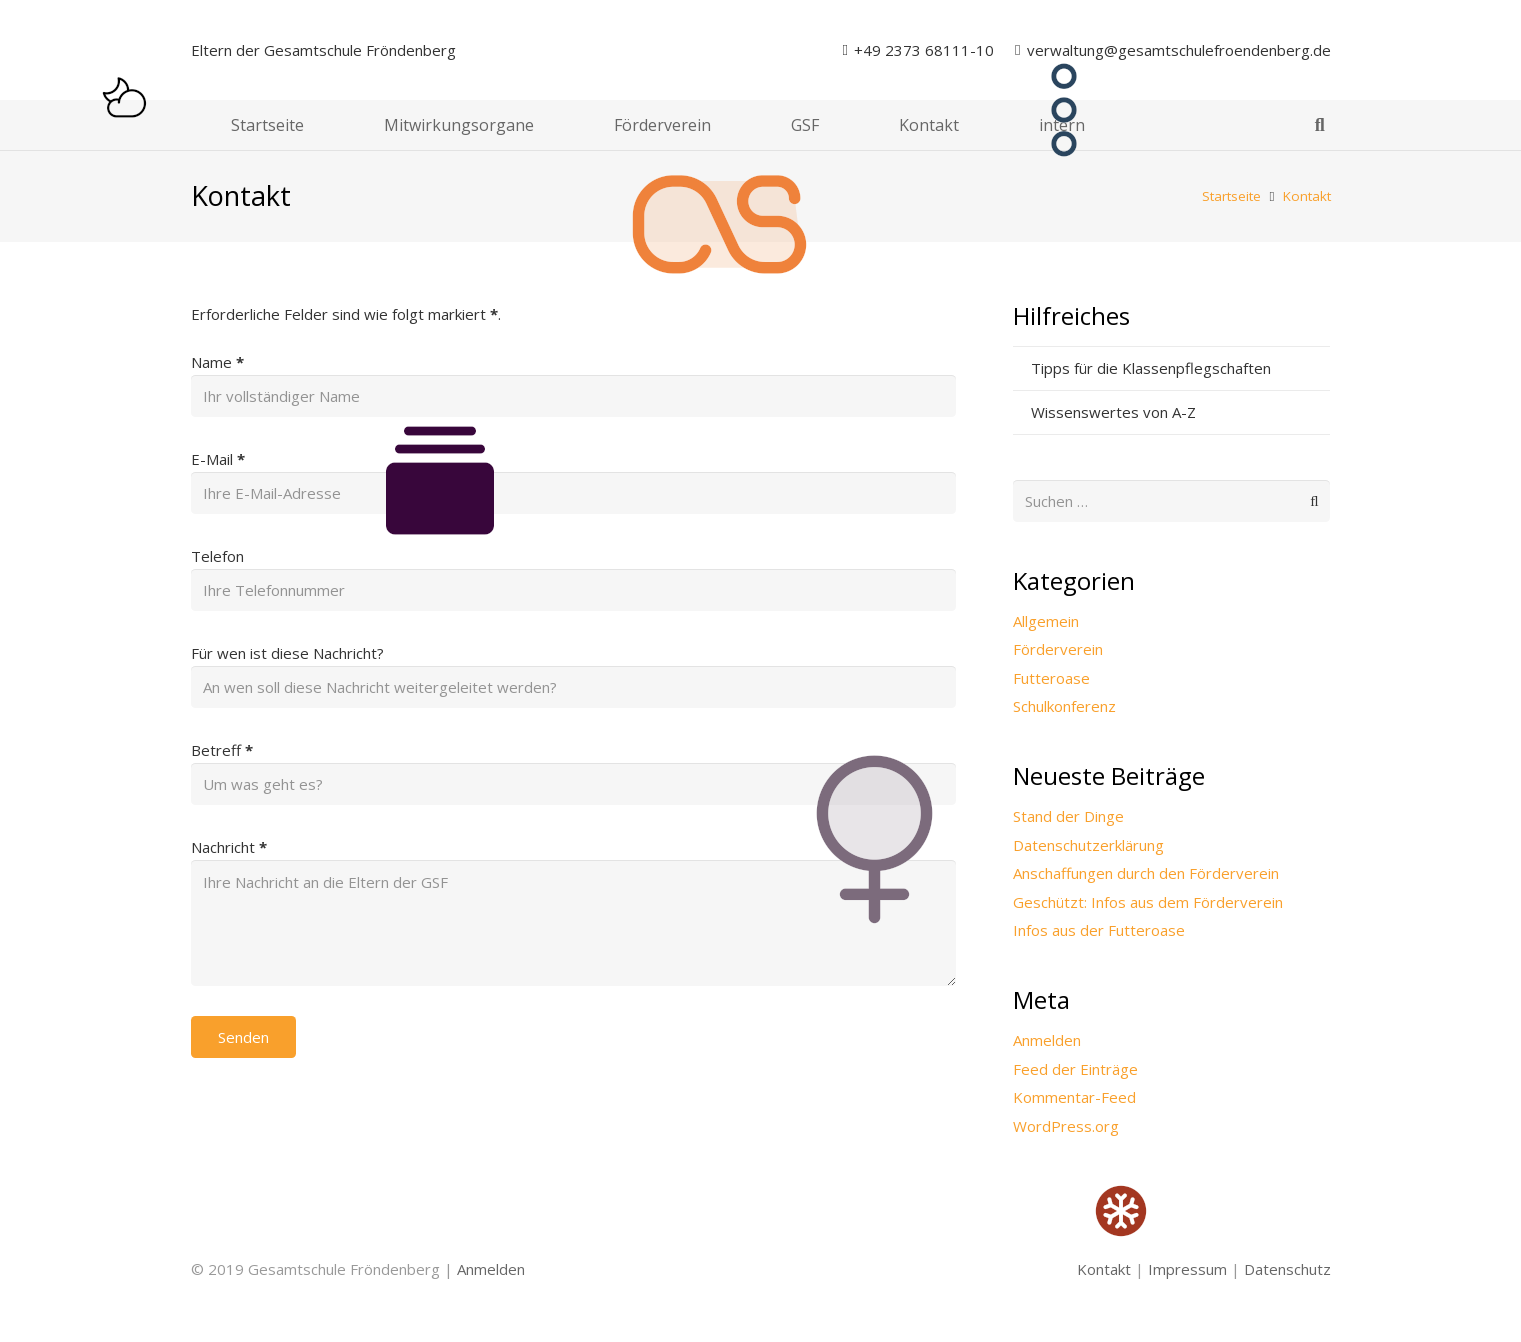 This screenshot has width=1521, height=1342. I want to click on view stacked cards or layers, so click(440, 485).